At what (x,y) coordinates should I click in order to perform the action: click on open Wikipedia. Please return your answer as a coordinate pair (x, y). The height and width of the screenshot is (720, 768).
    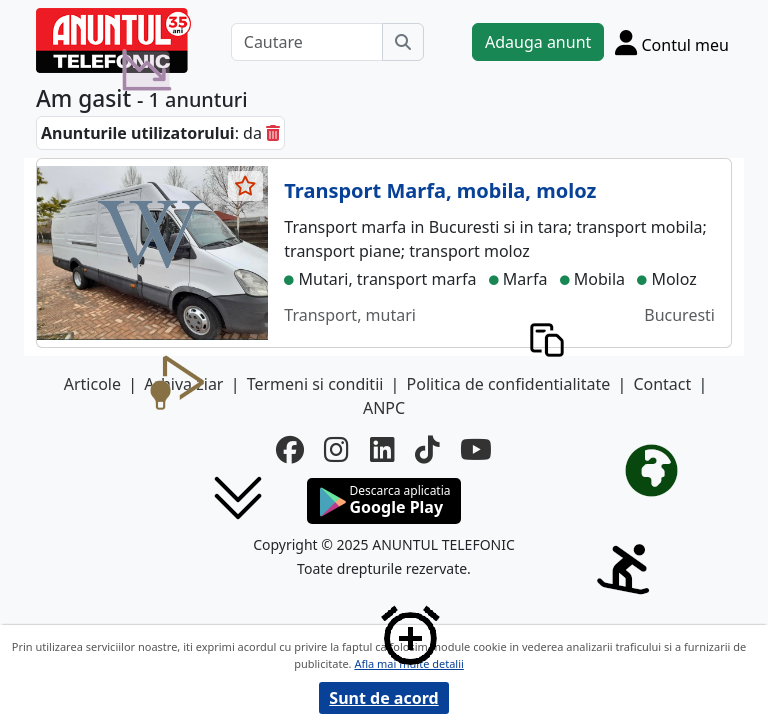
    Looking at the image, I should click on (150, 234).